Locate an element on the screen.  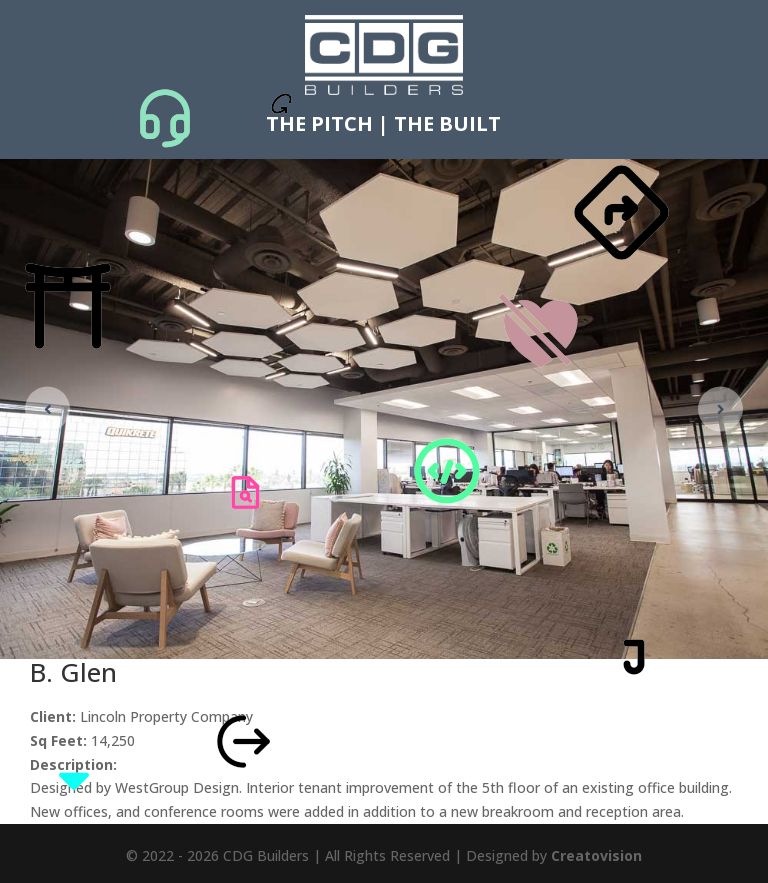
remove from favorites is located at coordinates (538, 331).